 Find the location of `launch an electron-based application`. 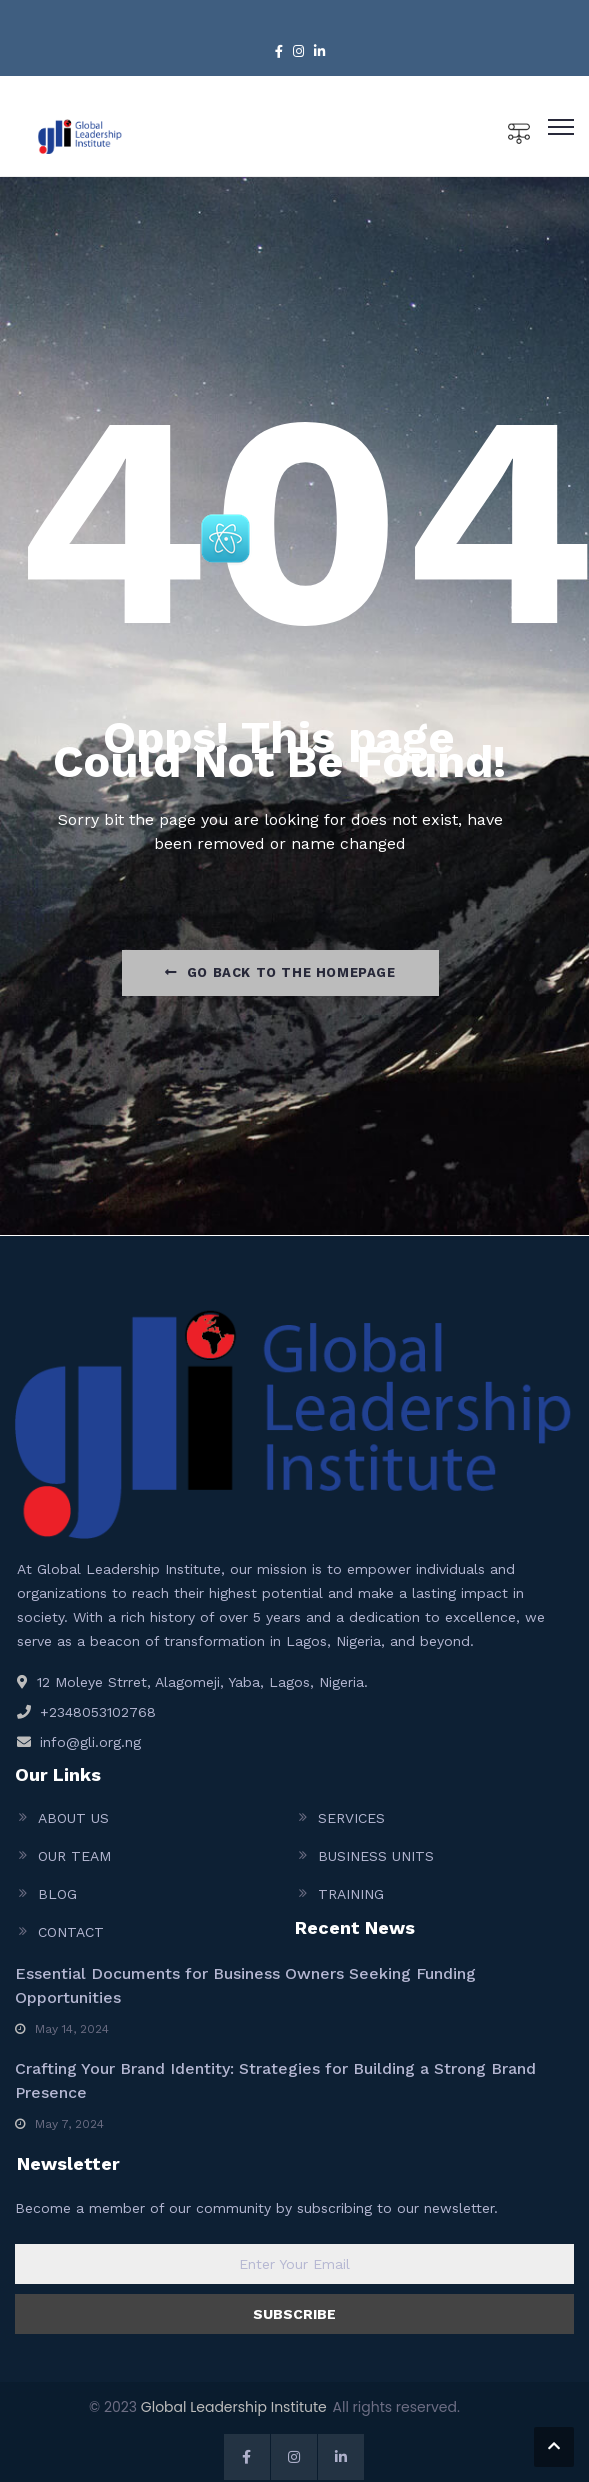

launch an electron-based application is located at coordinates (225, 538).